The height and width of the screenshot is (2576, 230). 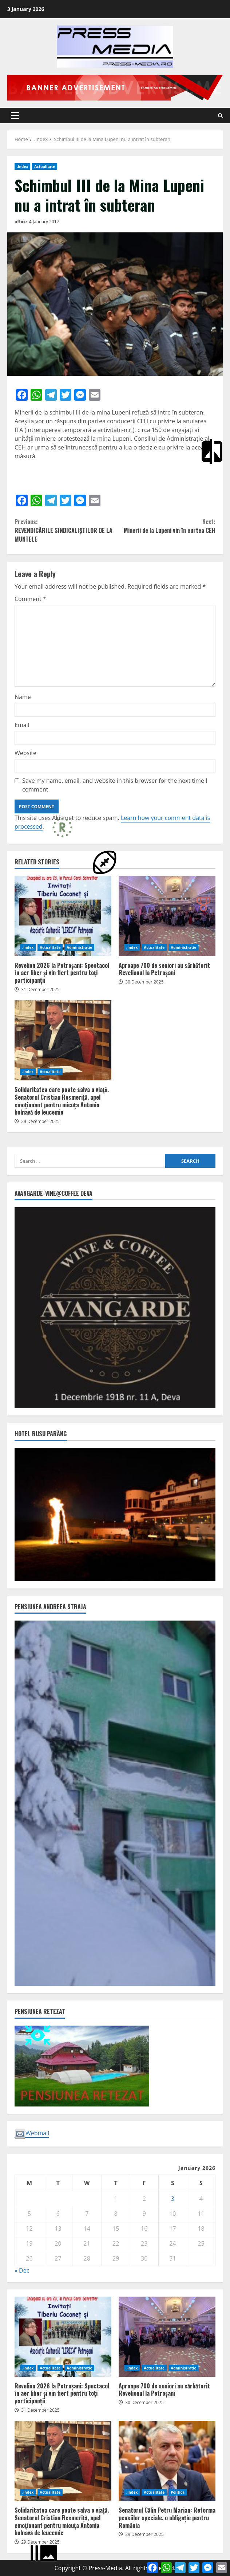 What do you see at coordinates (212, 451) in the screenshot?
I see `compare two images side by side` at bounding box center [212, 451].